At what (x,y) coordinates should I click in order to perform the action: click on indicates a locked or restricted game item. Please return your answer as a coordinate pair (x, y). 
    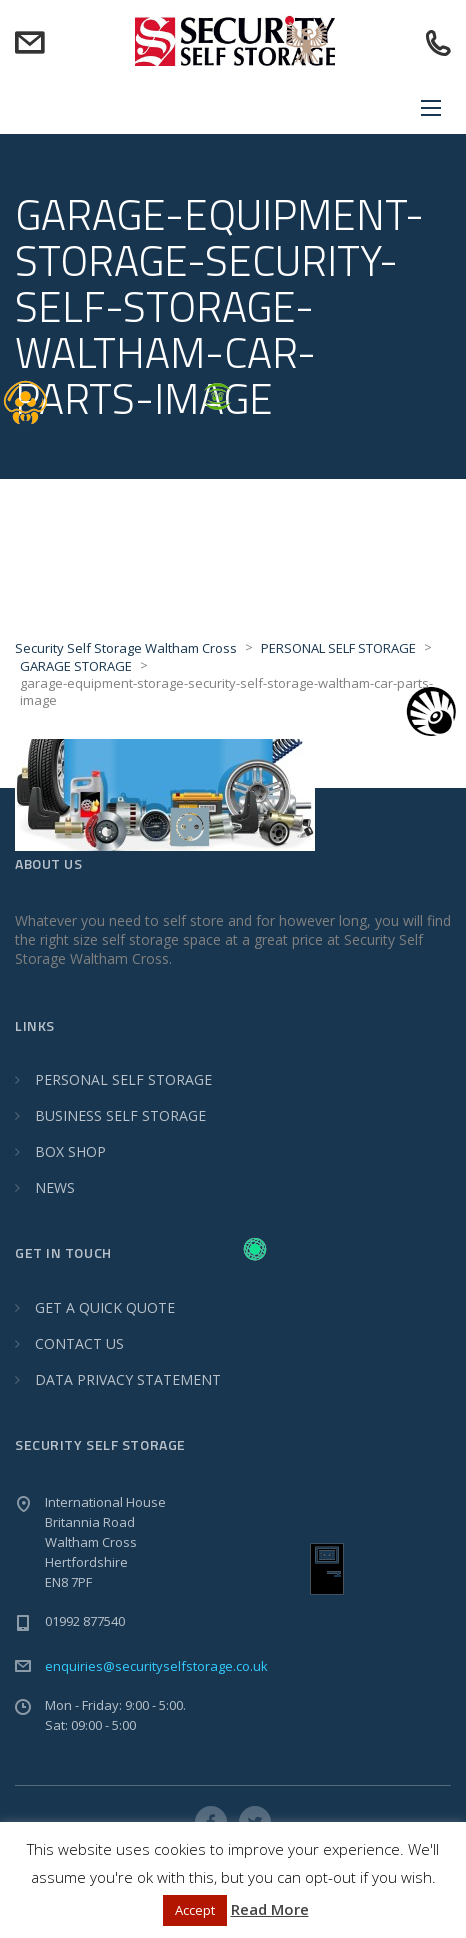
    Looking at the image, I should click on (255, 1249).